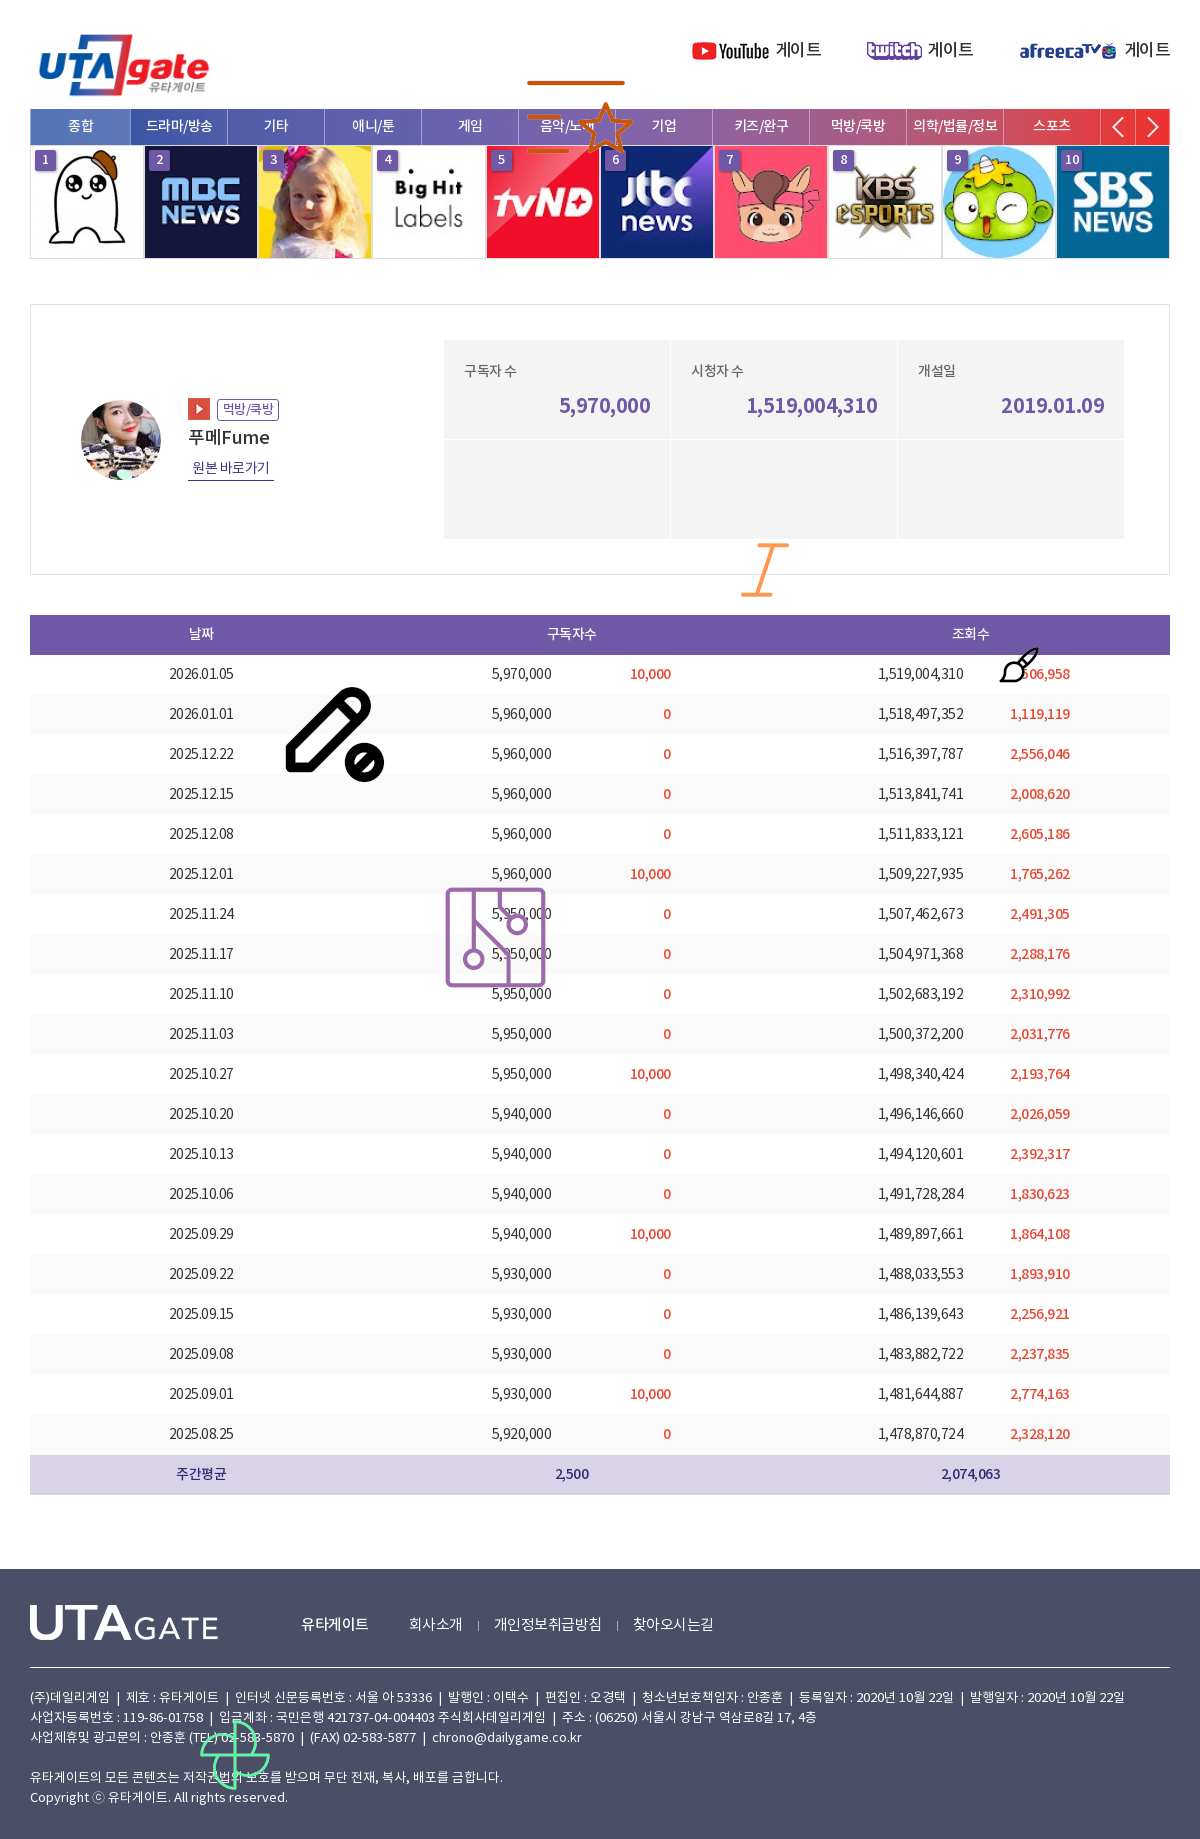 The width and height of the screenshot is (1200, 1839). I want to click on view your favorites list, so click(576, 117).